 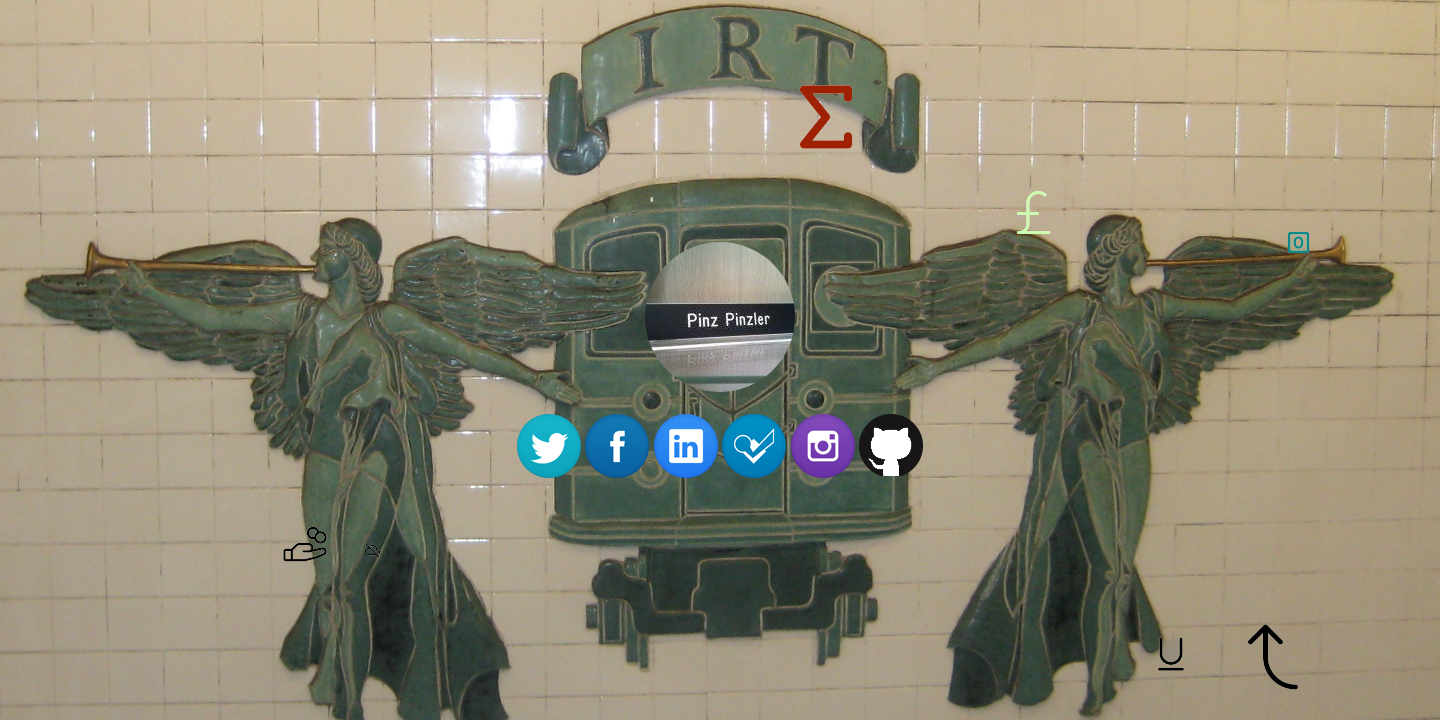 What do you see at coordinates (1035, 213) in the screenshot?
I see `indicates british pound sterling currency` at bounding box center [1035, 213].